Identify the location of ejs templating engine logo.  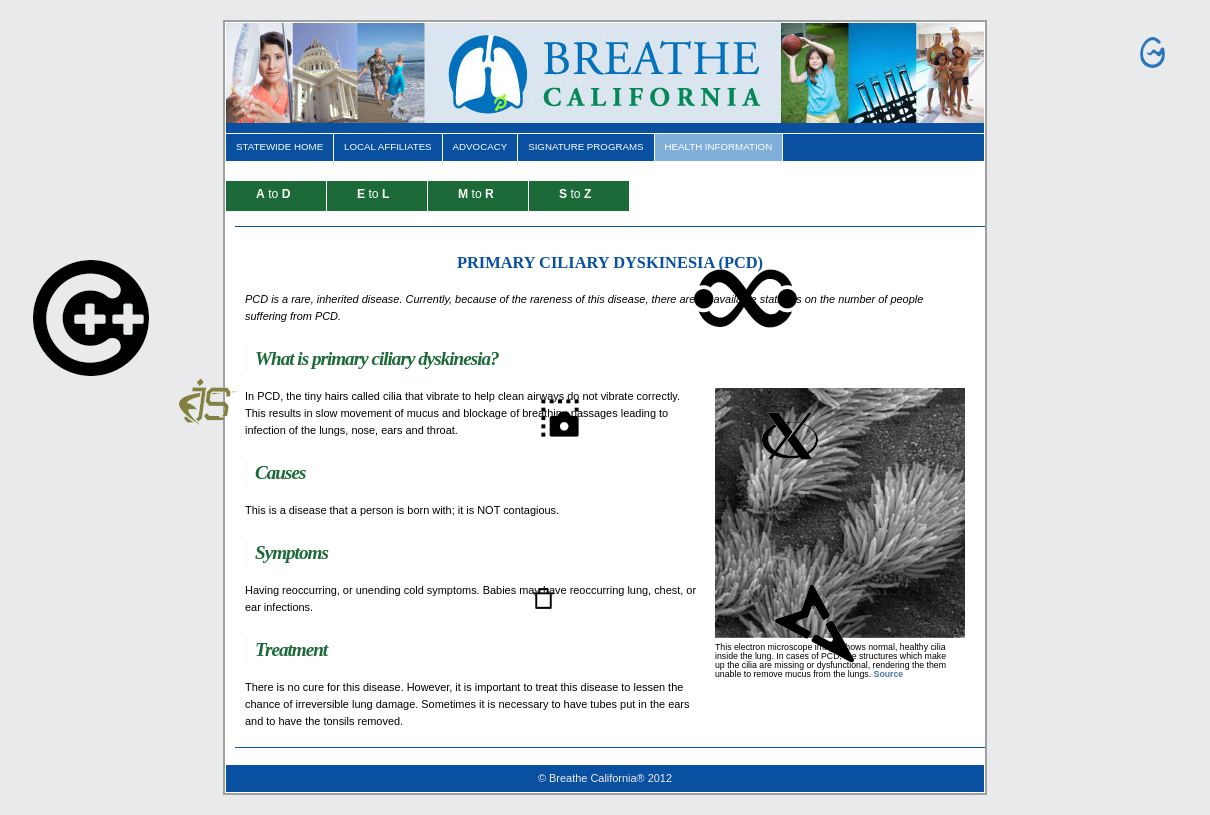
(209, 402).